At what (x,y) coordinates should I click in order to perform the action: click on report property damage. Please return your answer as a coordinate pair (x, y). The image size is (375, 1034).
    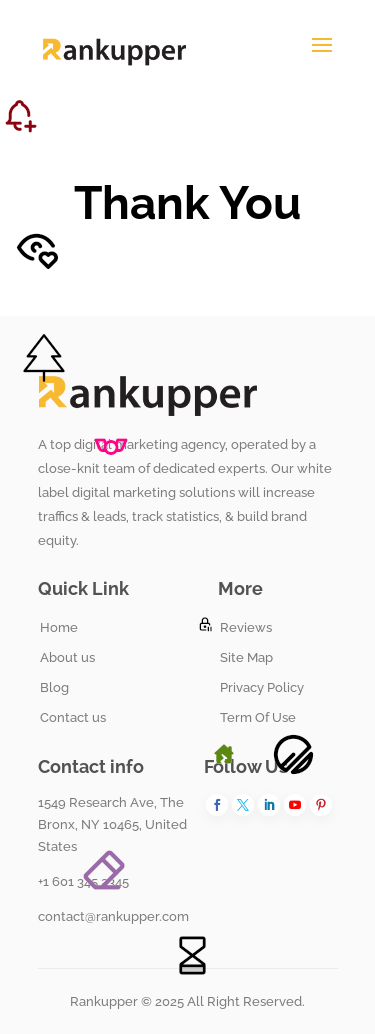
    Looking at the image, I should click on (224, 754).